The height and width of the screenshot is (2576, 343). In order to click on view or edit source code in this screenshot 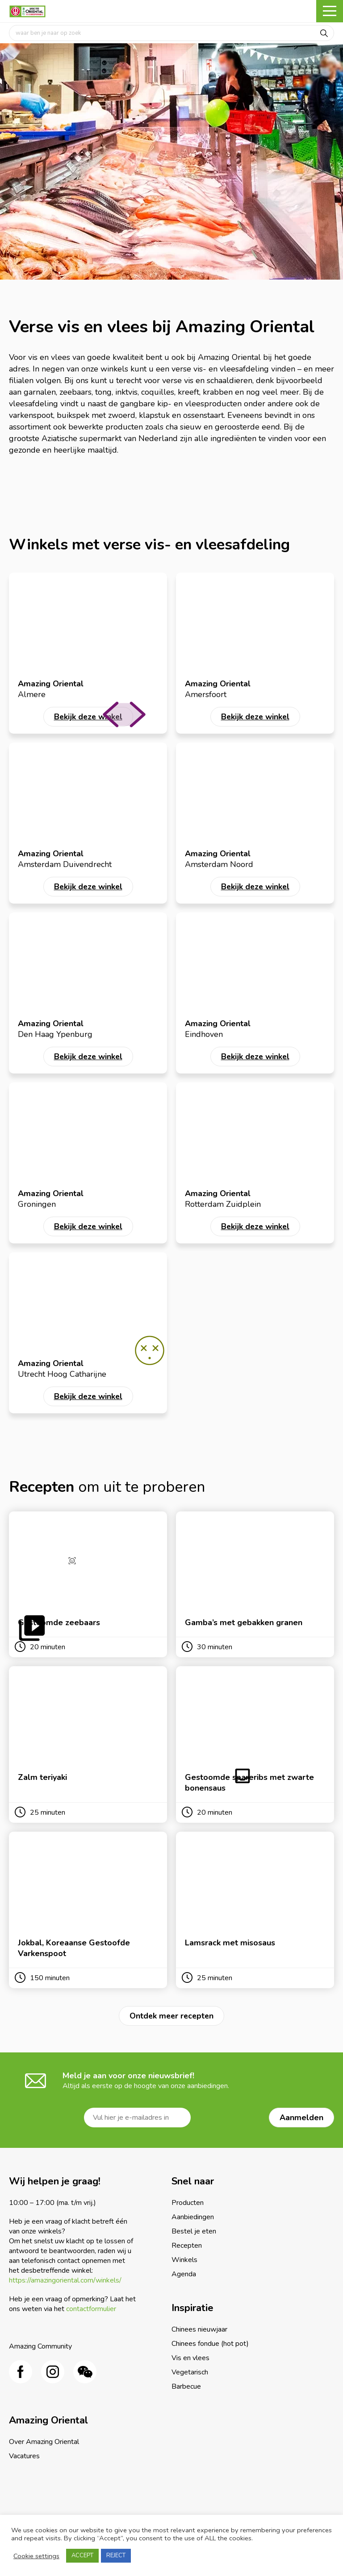, I will do `click(124, 714)`.